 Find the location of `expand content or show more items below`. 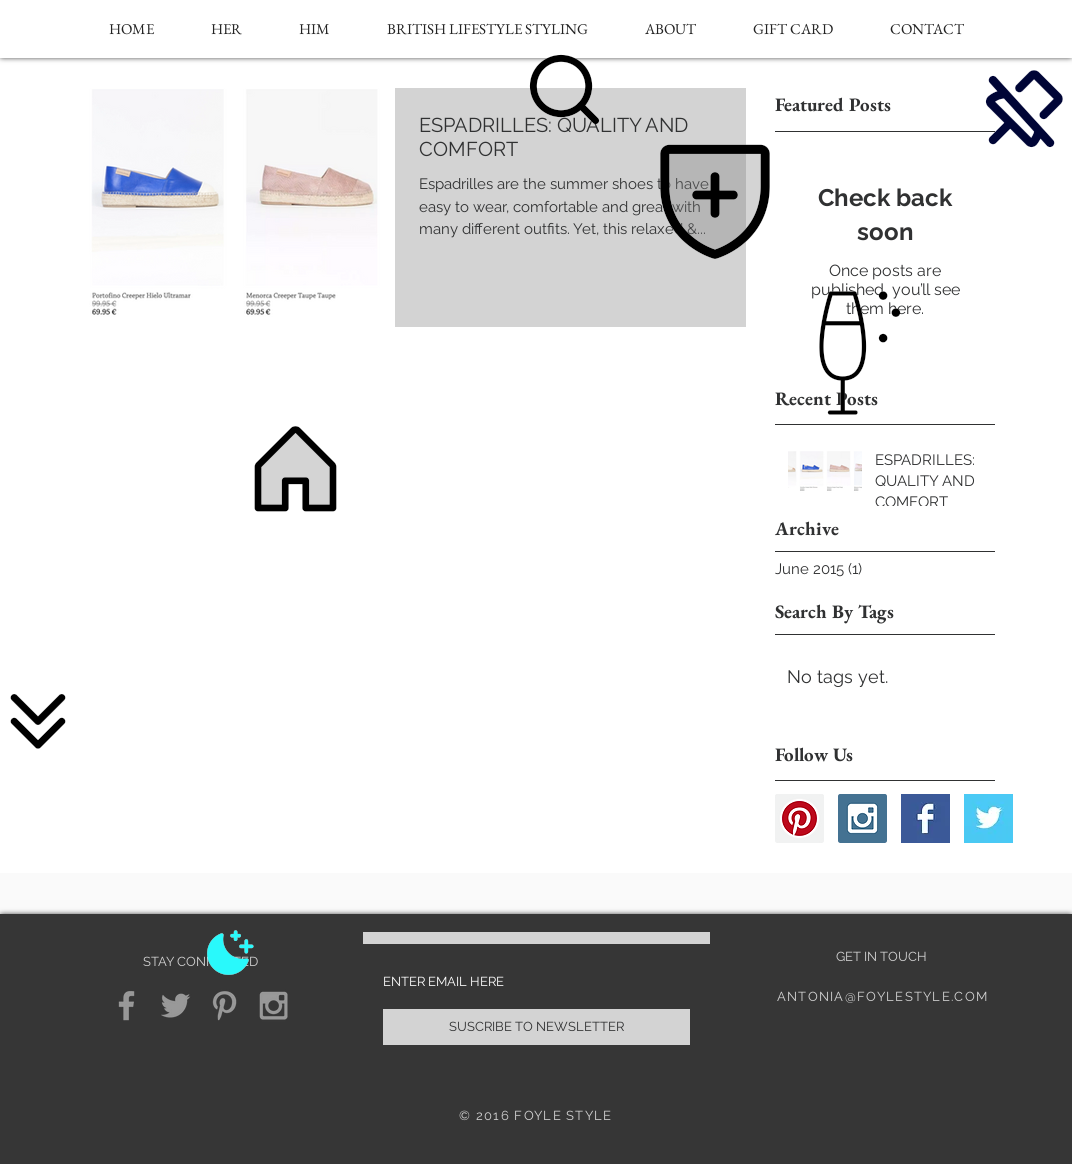

expand content or show more items below is located at coordinates (38, 719).